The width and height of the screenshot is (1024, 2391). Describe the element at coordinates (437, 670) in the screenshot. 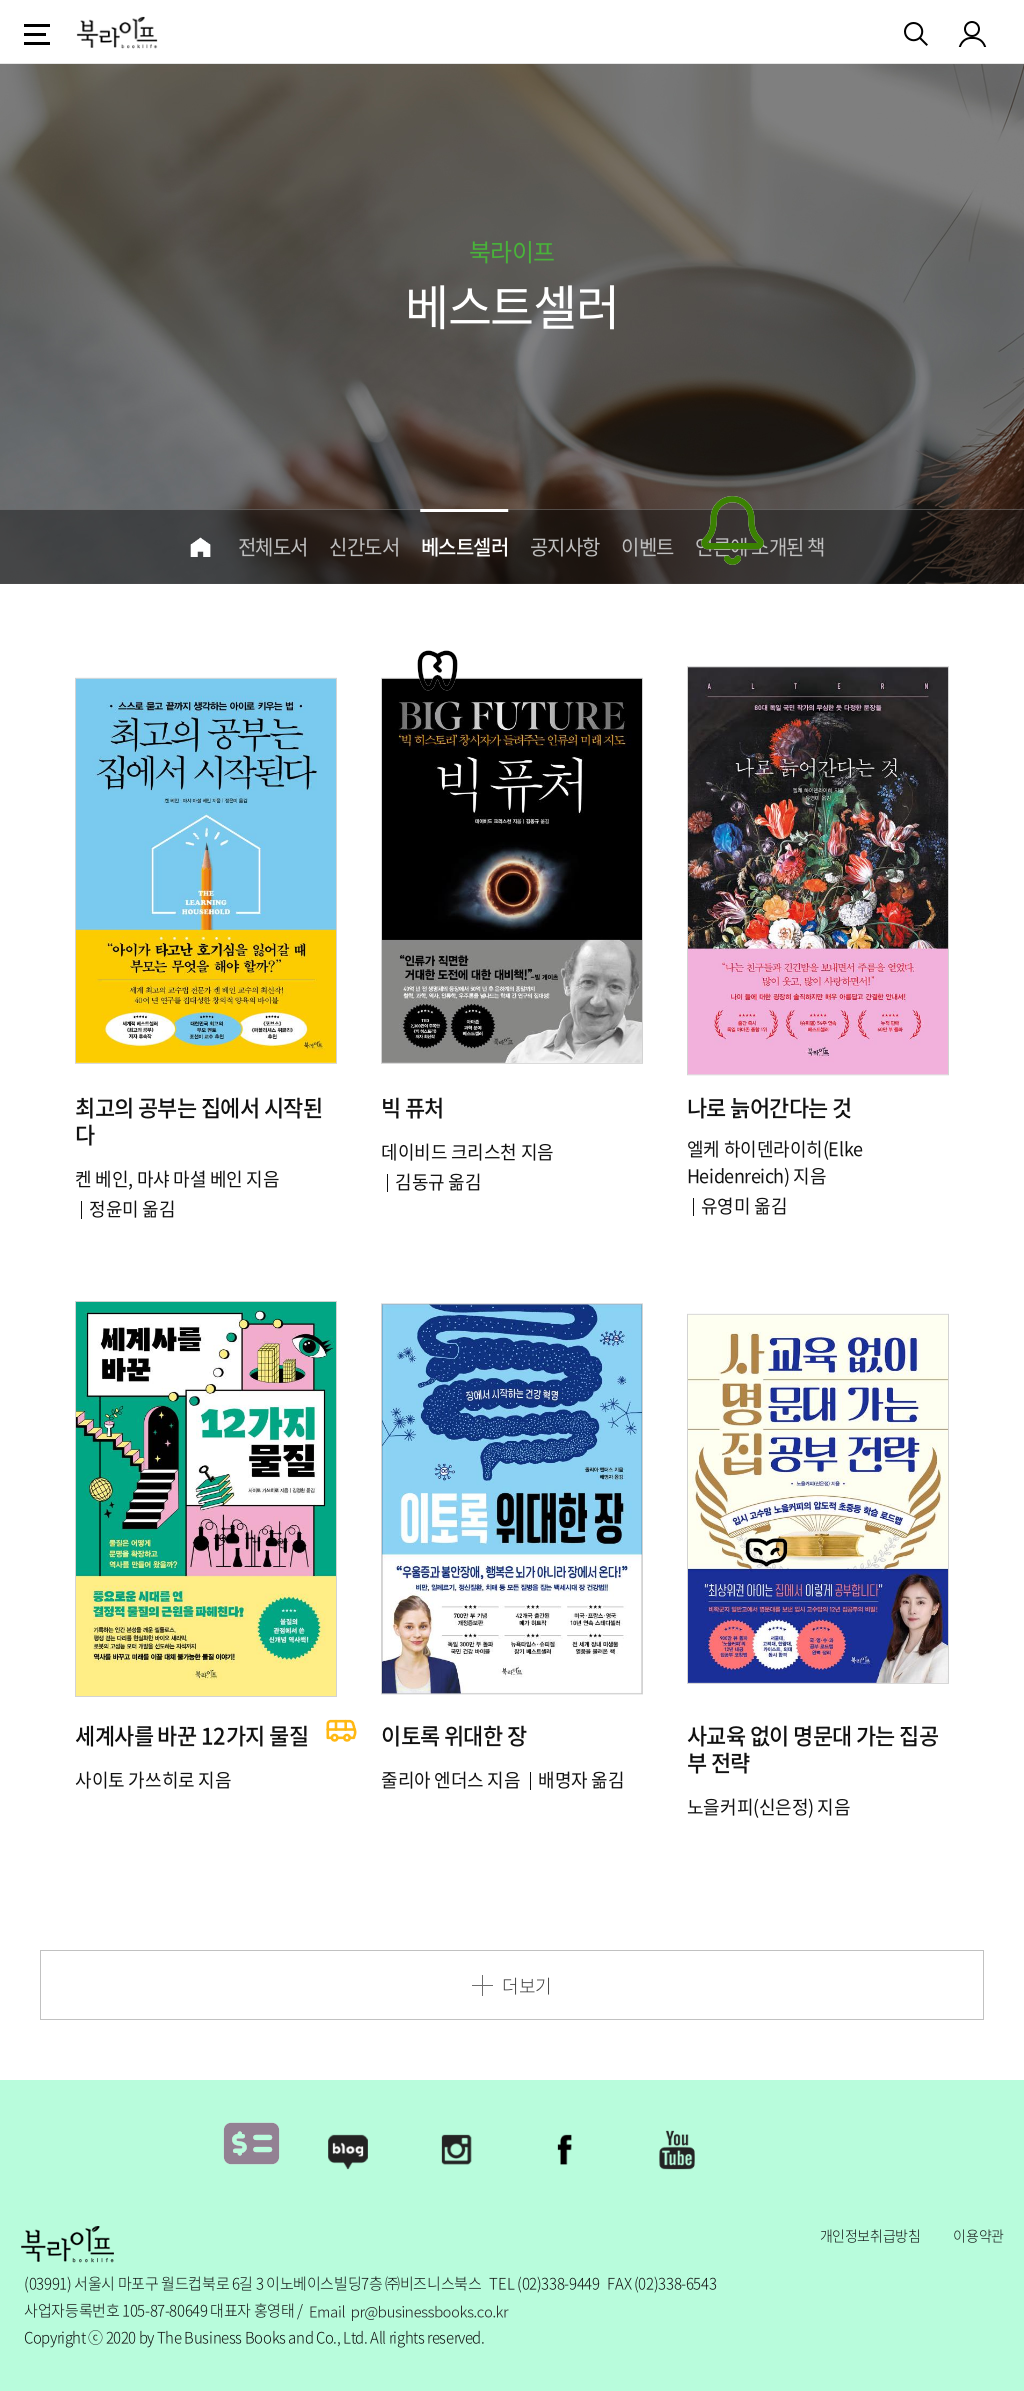

I see `indicates a chipped or damaged tooth` at that location.